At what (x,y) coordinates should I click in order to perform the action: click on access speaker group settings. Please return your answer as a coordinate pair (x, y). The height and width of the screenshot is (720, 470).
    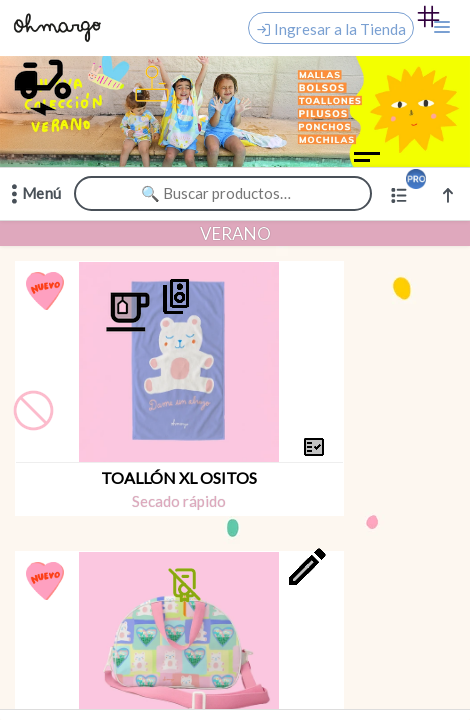
    Looking at the image, I should click on (176, 296).